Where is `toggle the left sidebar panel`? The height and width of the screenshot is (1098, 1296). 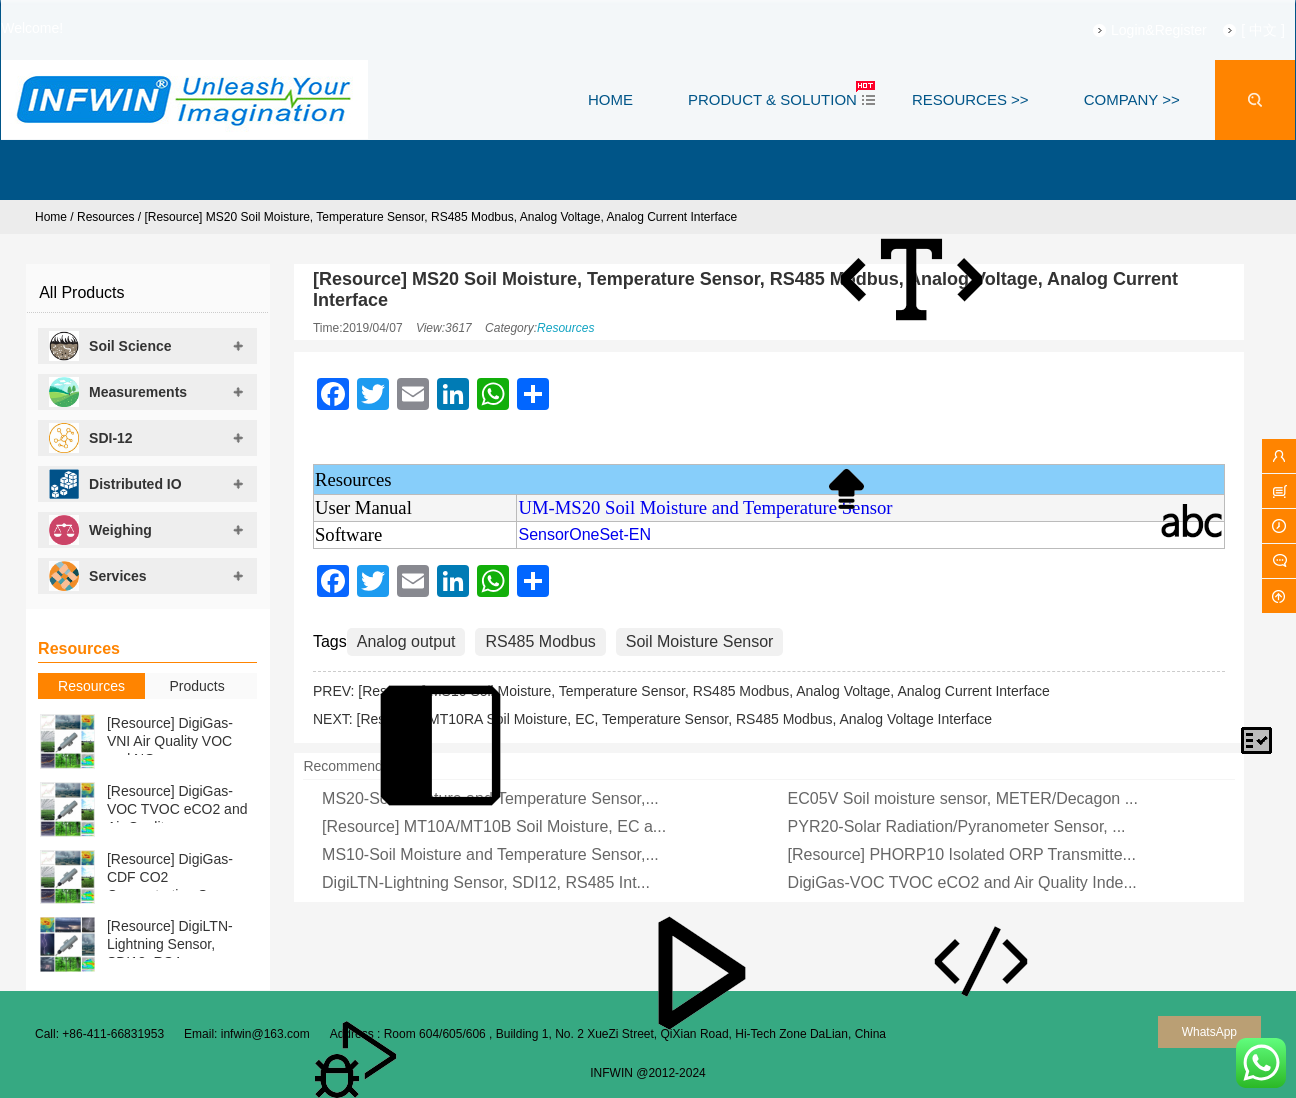 toggle the left sidebar panel is located at coordinates (440, 745).